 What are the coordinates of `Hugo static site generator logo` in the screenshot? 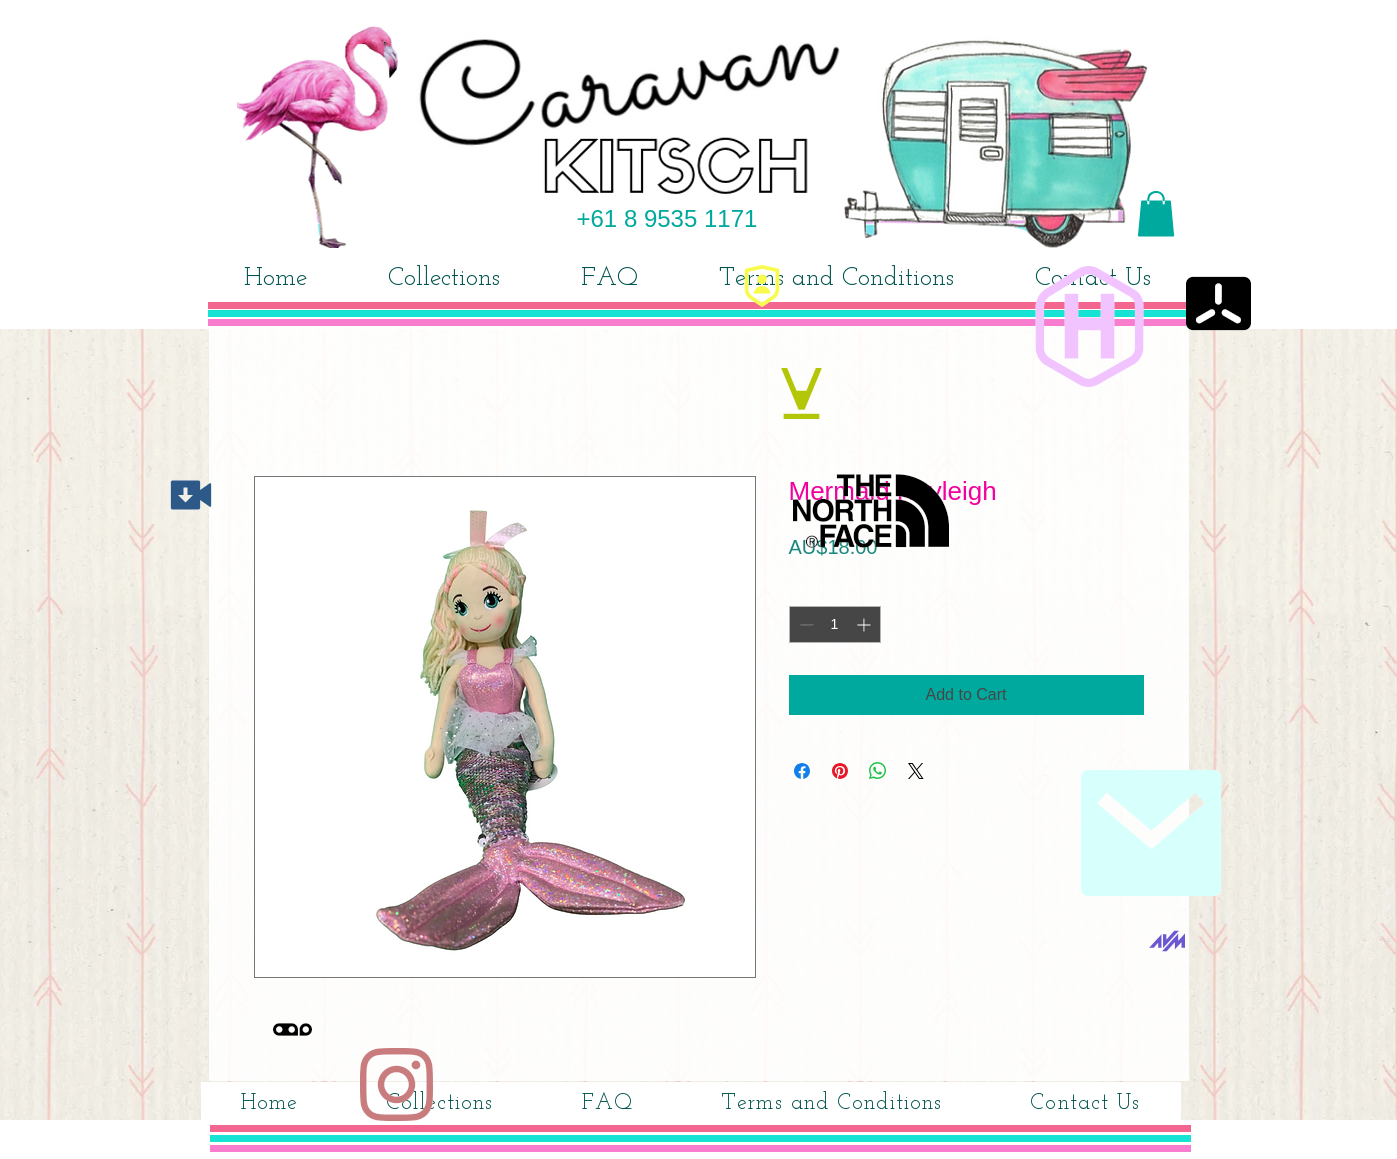 It's located at (1089, 326).